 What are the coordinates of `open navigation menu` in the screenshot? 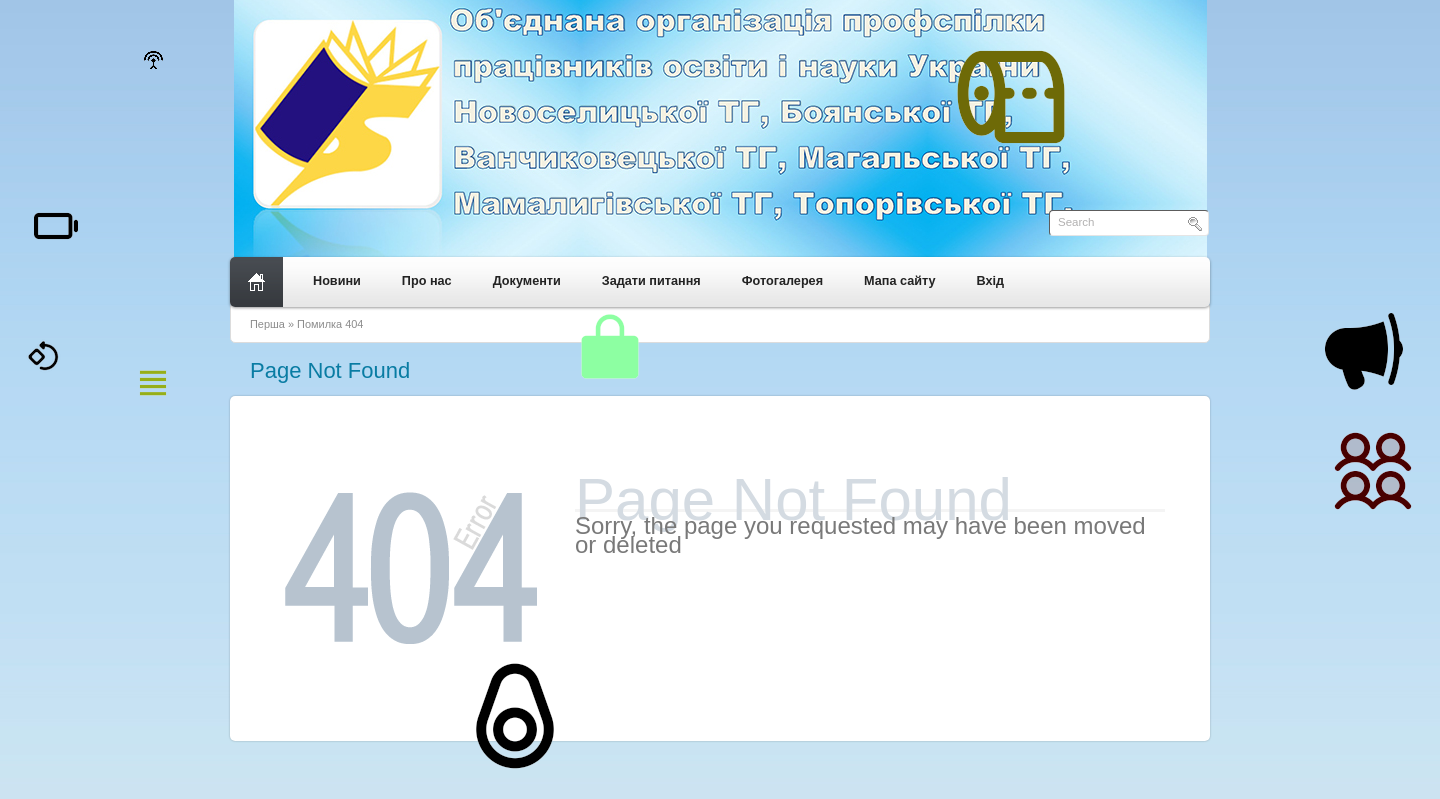 It's located at (153, 383).